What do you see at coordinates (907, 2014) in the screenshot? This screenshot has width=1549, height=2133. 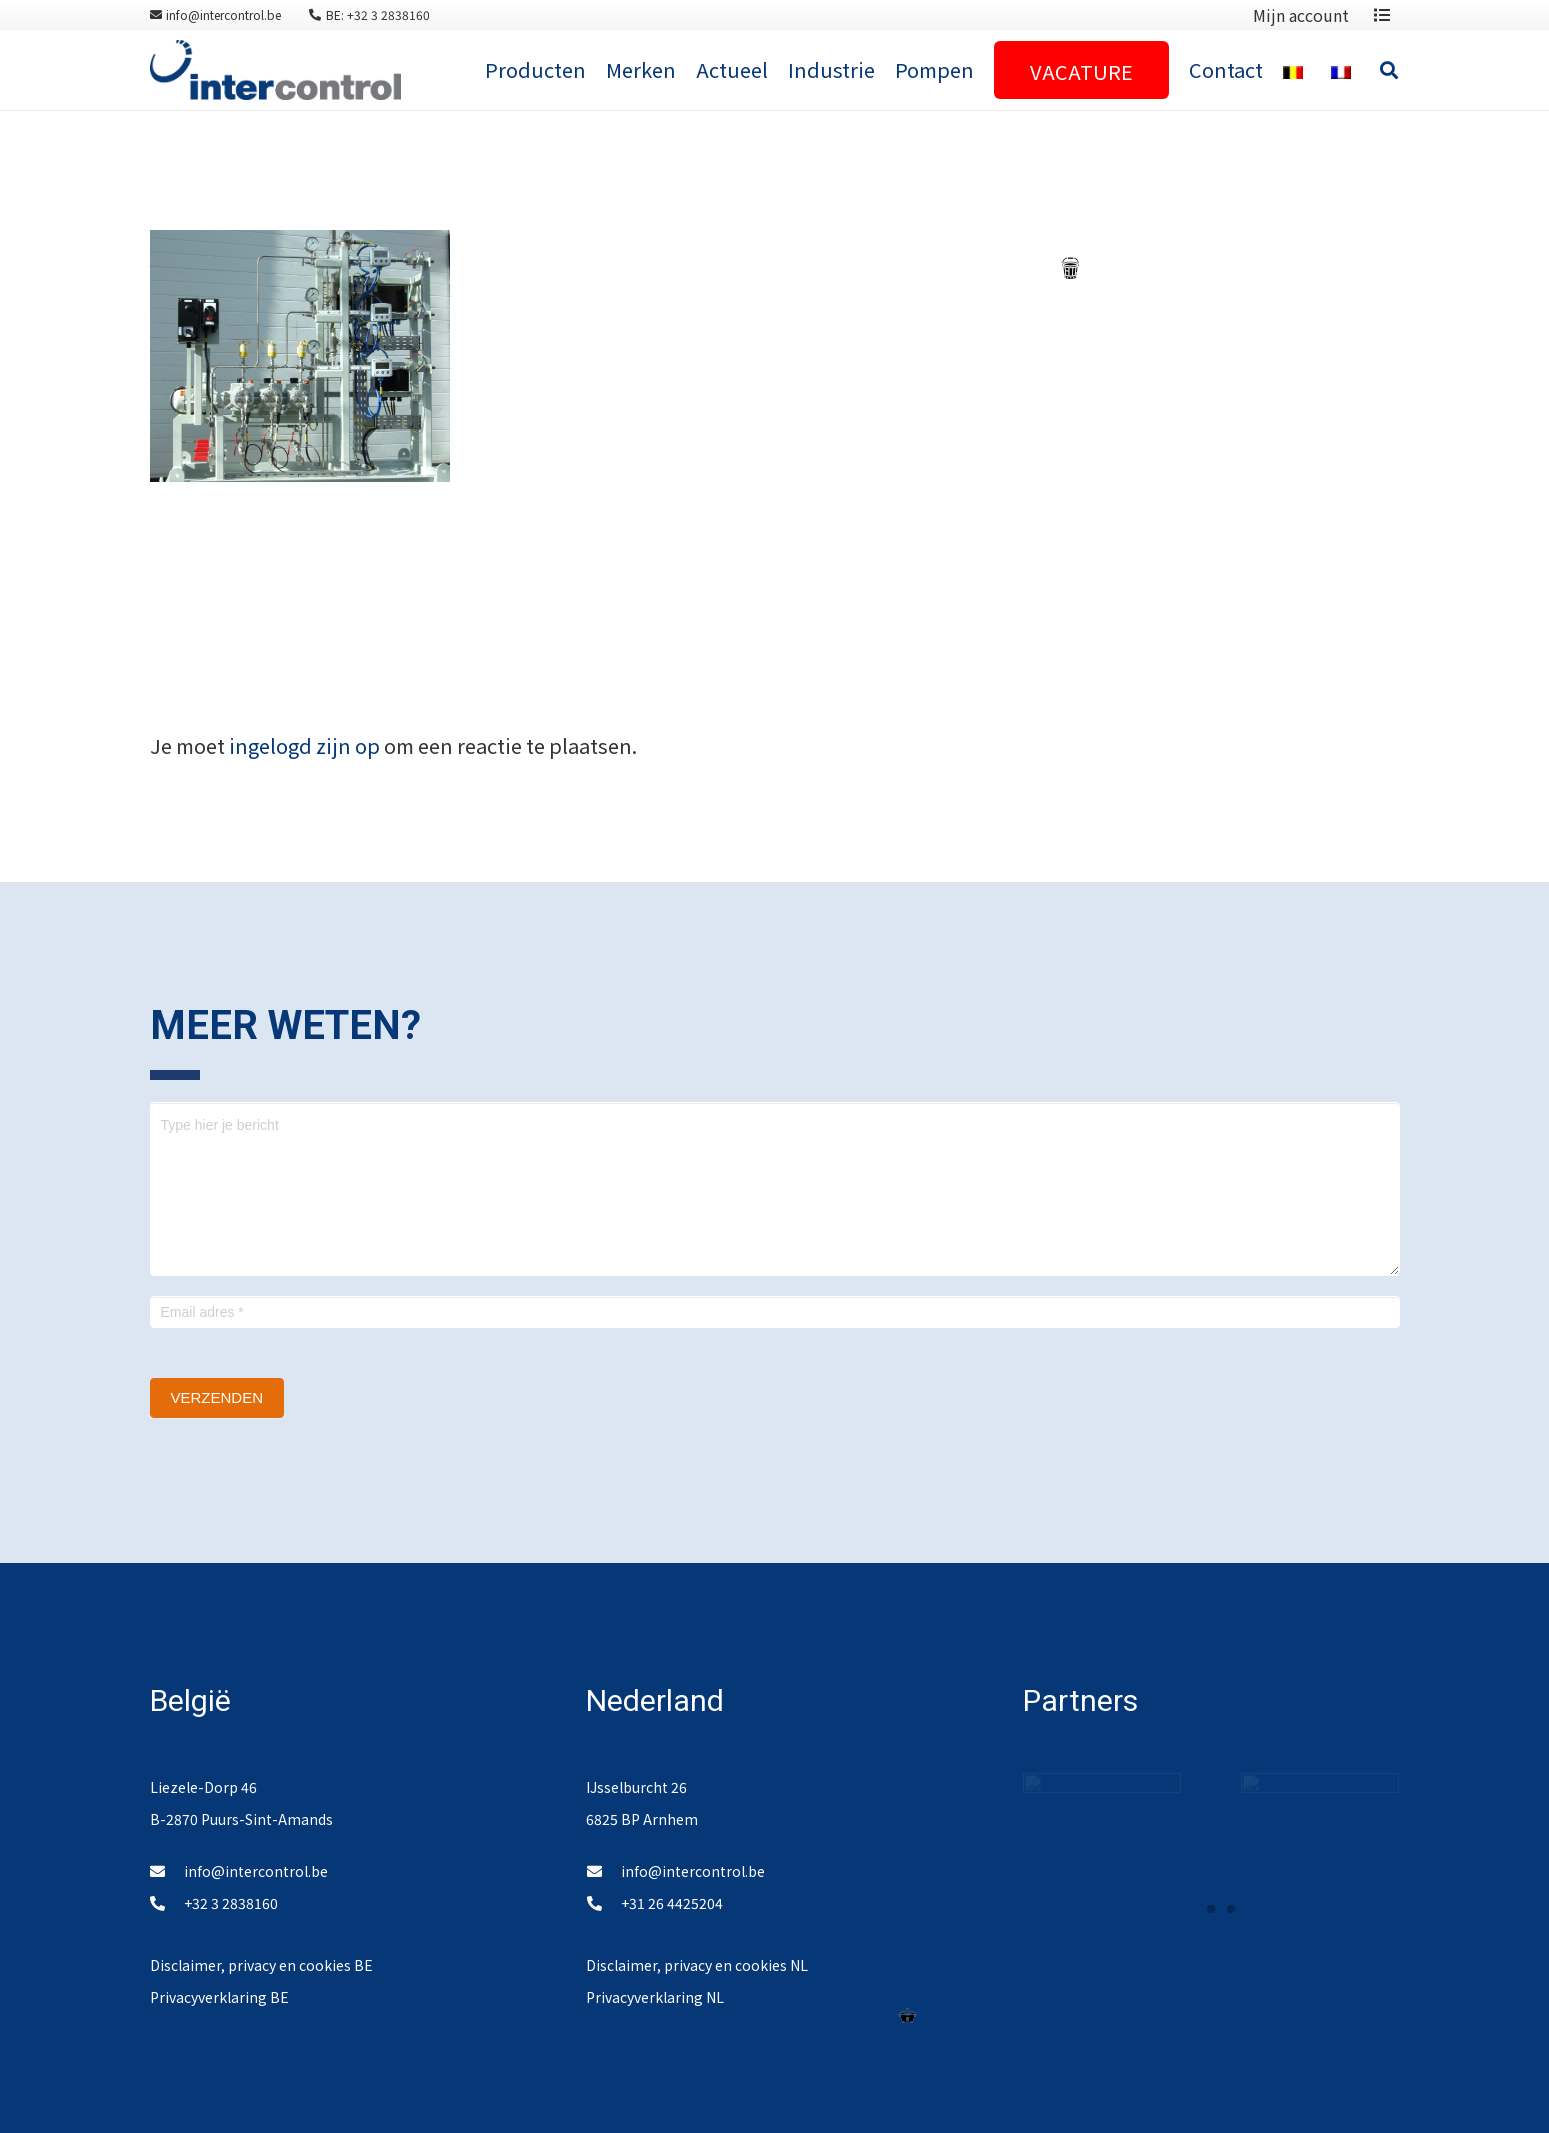 I see `access rice cooker settings or controls` at bounding box center [907, 2014].